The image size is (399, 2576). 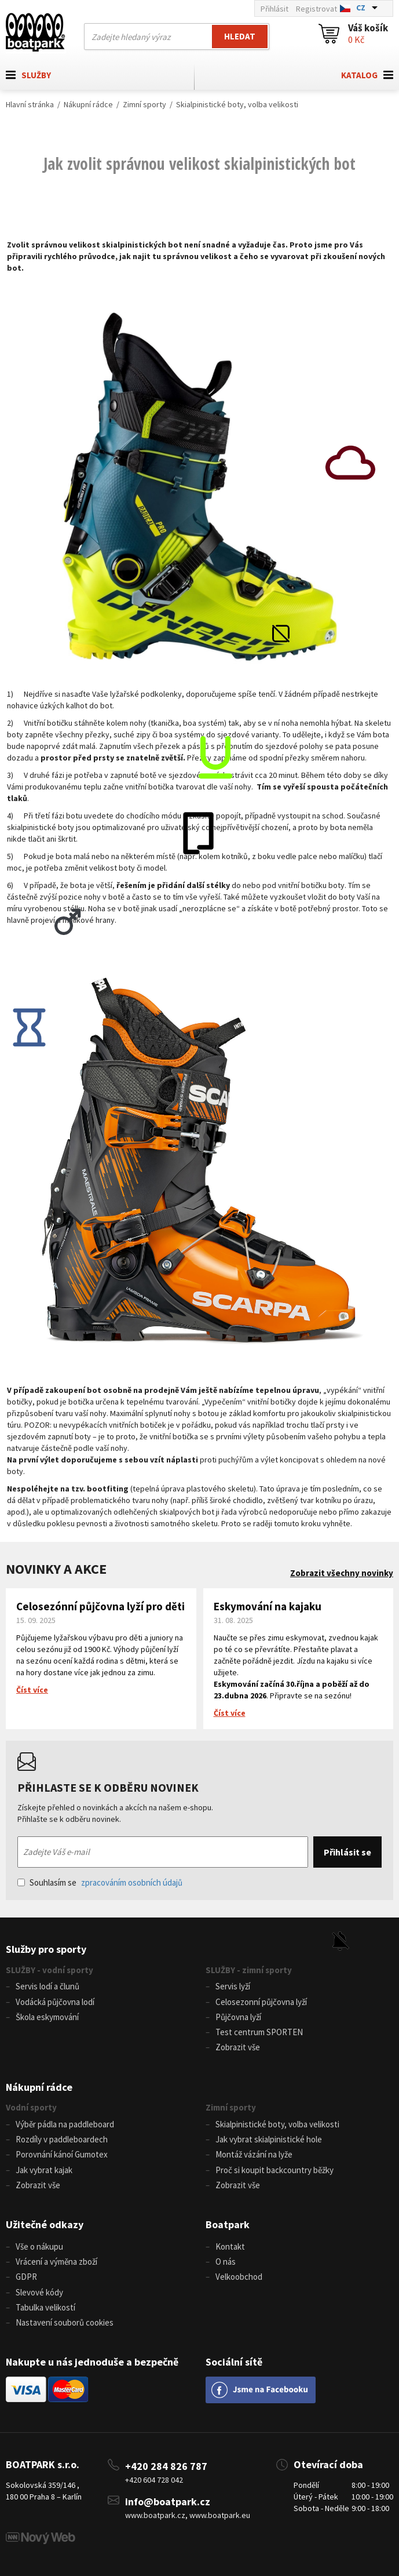 What do you see at coordinates (340, 1941) in the screenshot?
I see `mute notifications` at bounding box center [340, 1941].